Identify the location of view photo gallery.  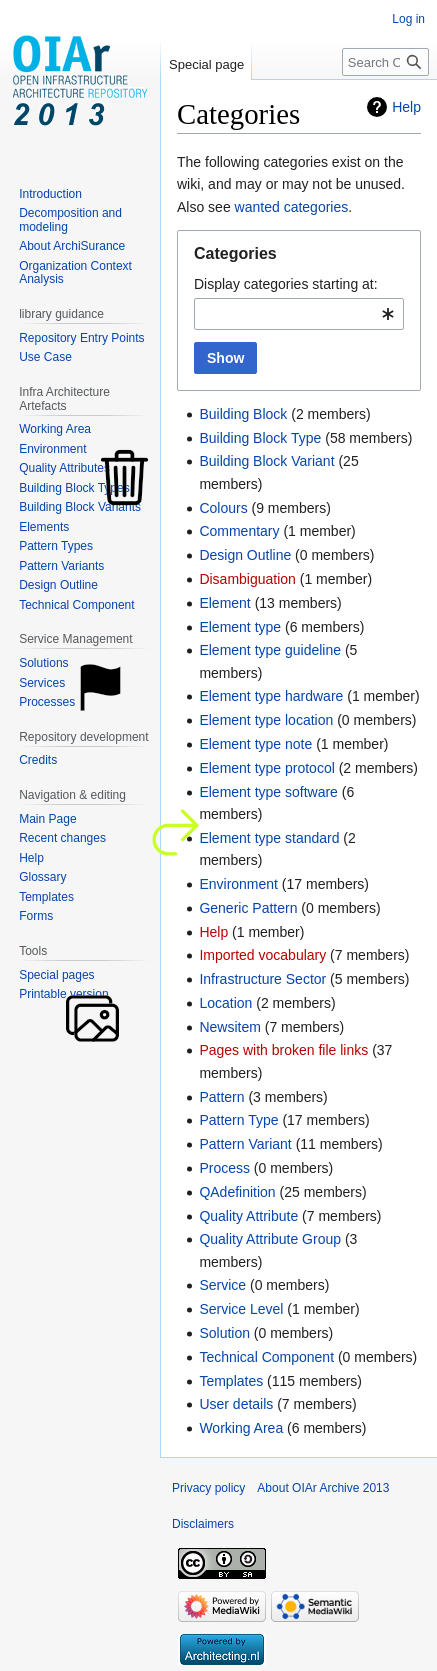
(92, 1018).